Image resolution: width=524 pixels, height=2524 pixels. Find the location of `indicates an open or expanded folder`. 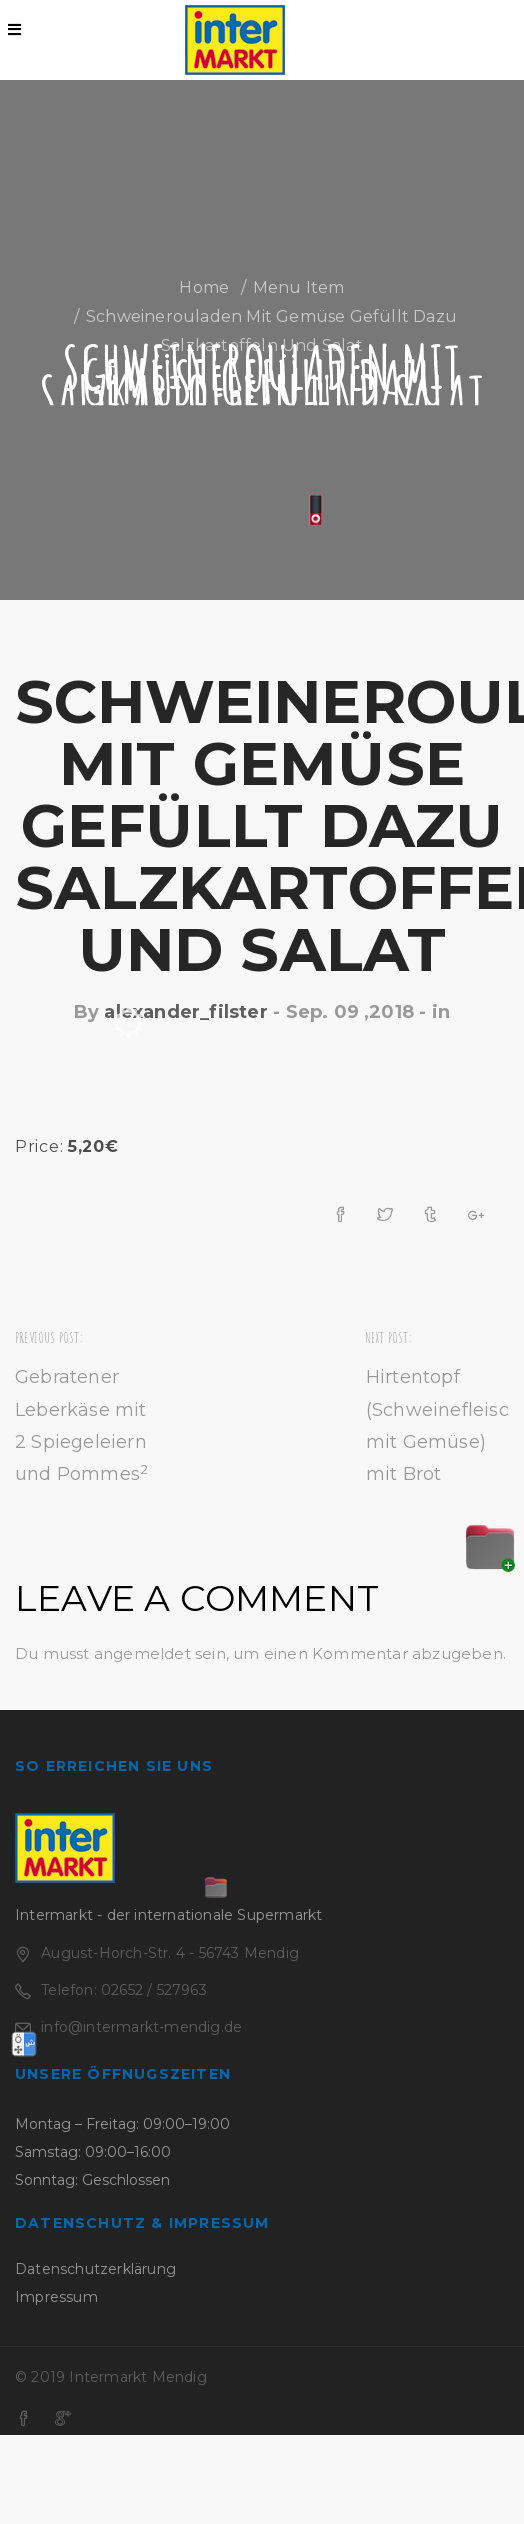

indicates an open or expanded folder is located at coordinates (216, 1887).